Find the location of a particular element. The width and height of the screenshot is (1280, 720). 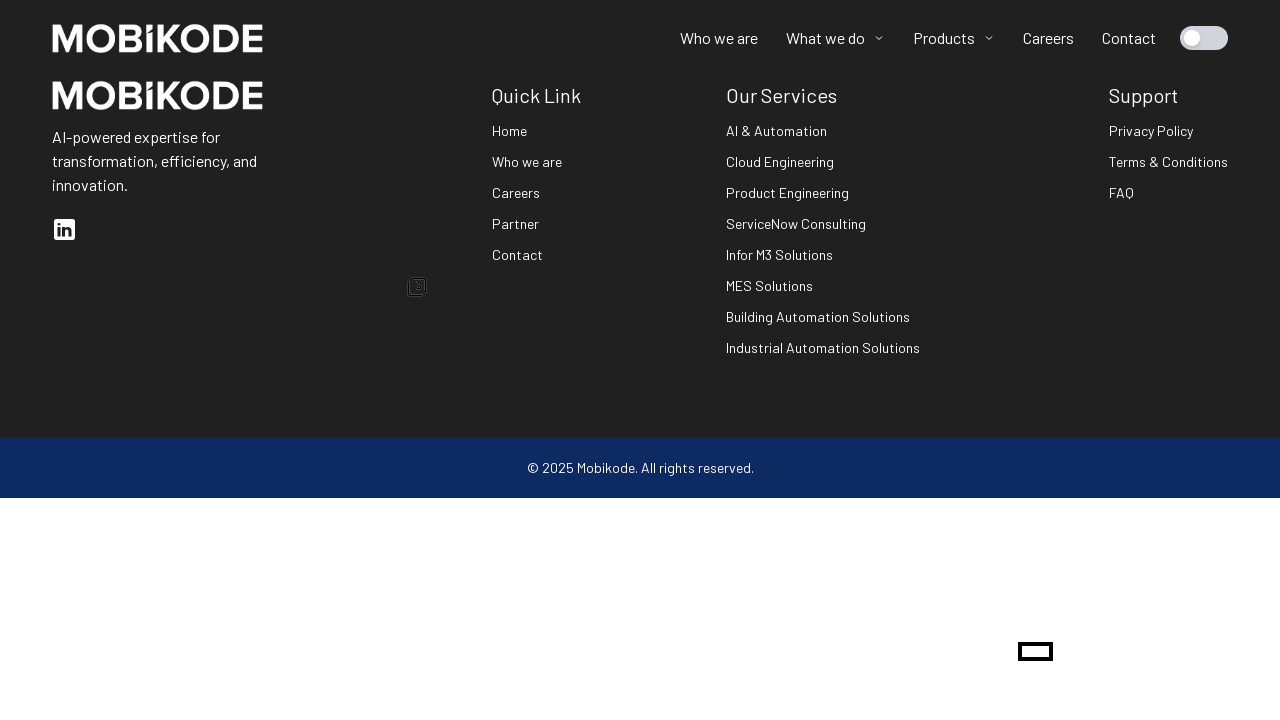

crop image to 7:5 aspect ratio is located at coordinates (1035, 651).